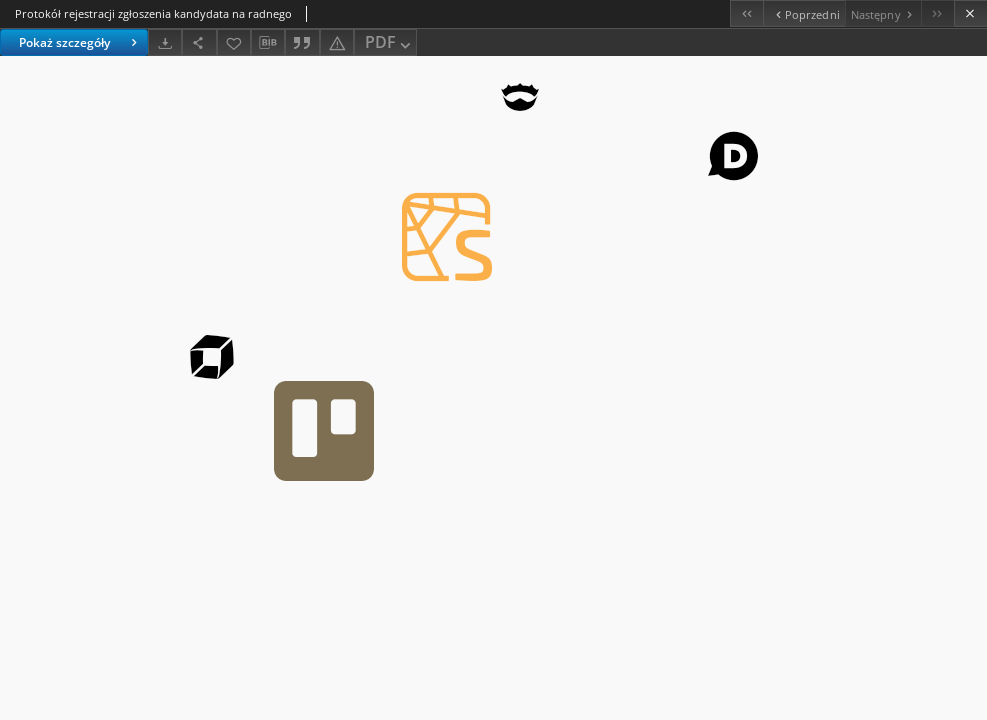 The height and width of the screenshot is (720, 987). What do you see at coordinates (447, 237) in the screenshot?
I see `visit the Spyderide website or app` at bounding box center [447, 237].